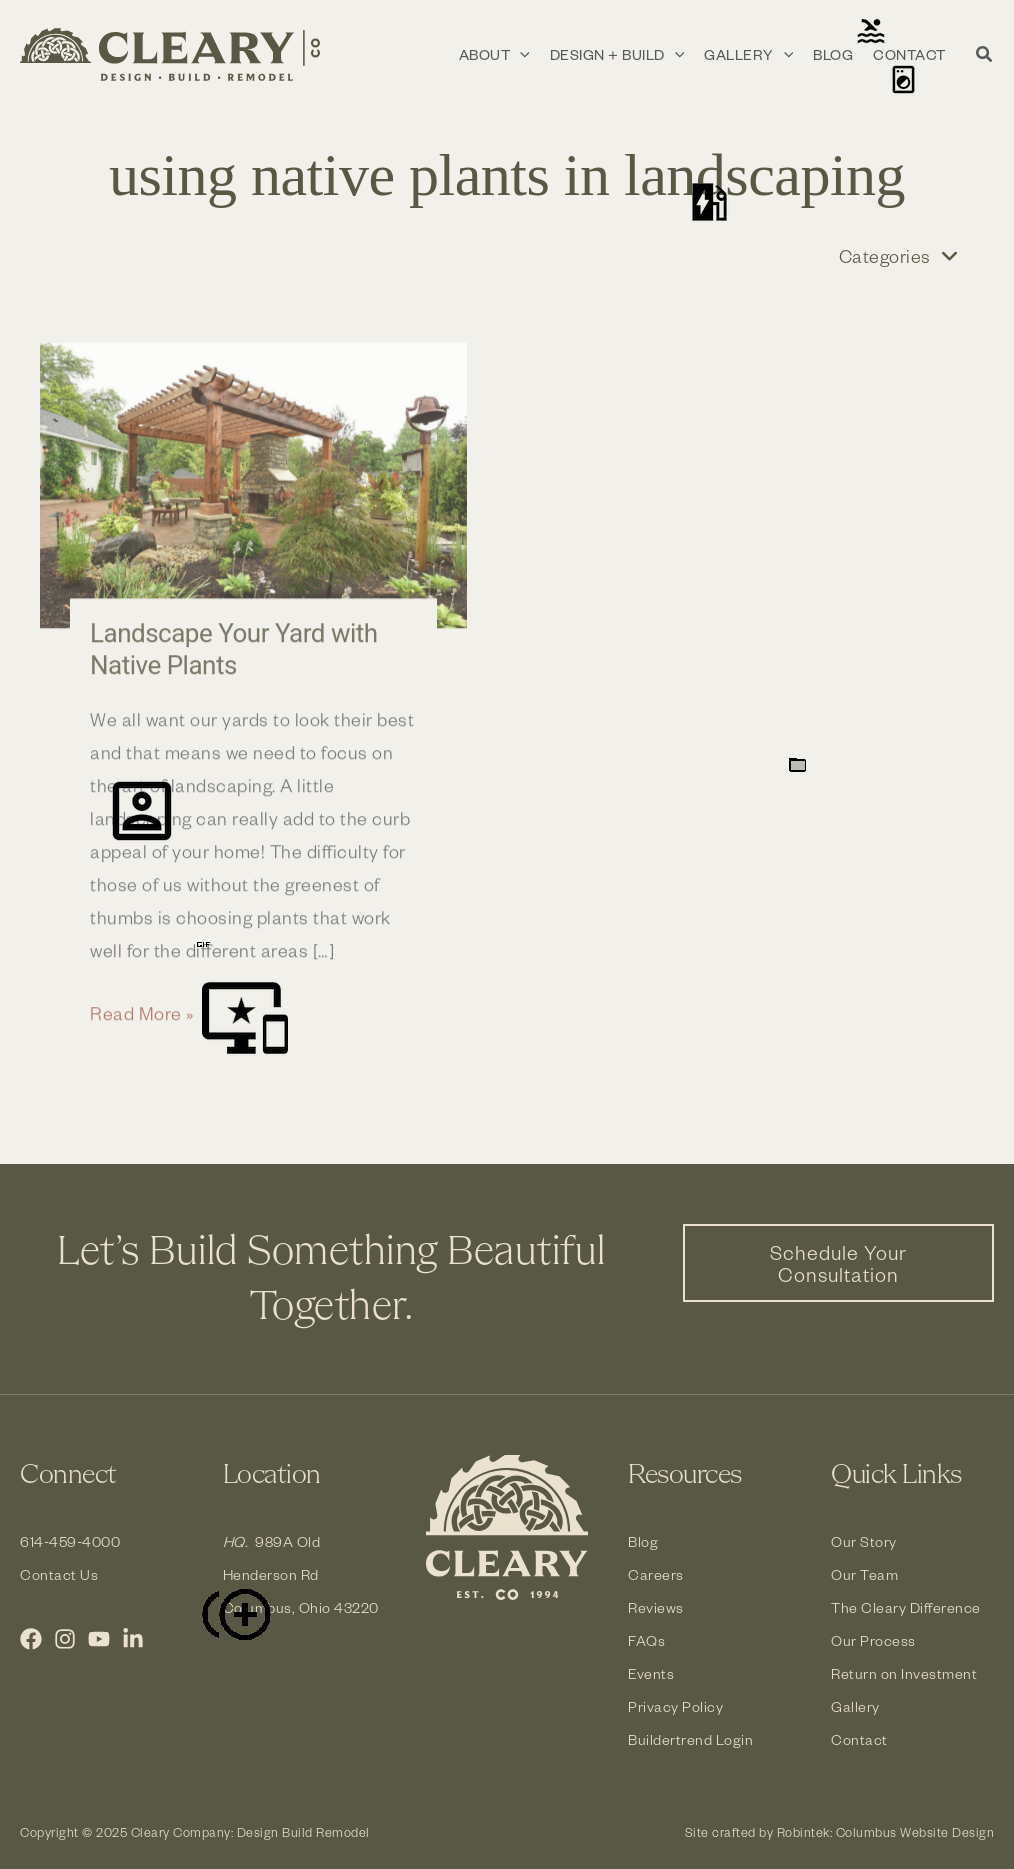 This screenshot has height=1869, width=1014. What do you see at coordinates (709, 202) in the screenshot?
I see `find nearby electric vehicle charging stations` at bounding box center [709, 202].